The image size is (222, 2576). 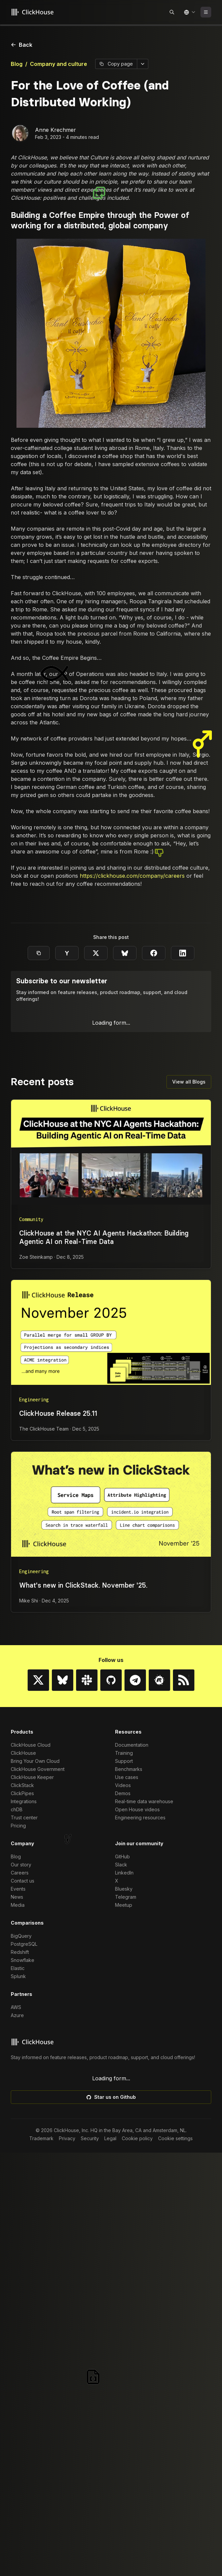 I want to click on apply layer difference blend mode, so click(x=99, y=193).